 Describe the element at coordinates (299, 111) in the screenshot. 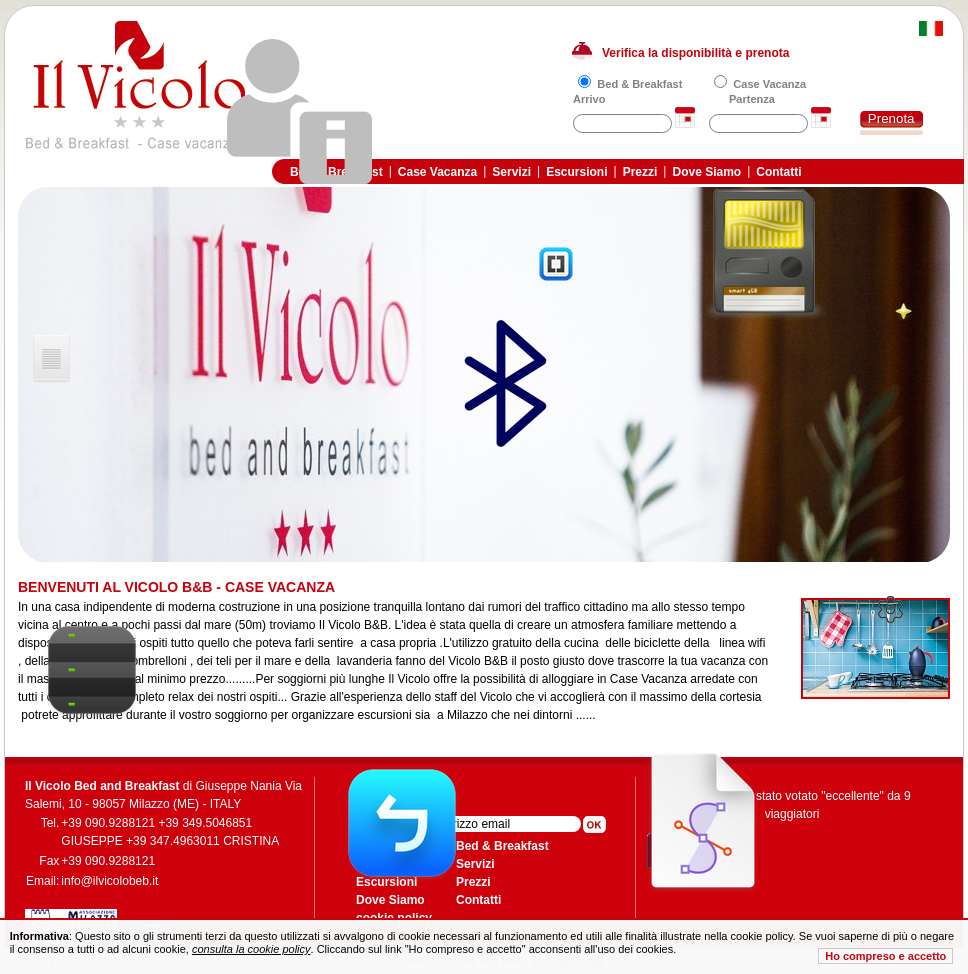

I see `view user profile information` at that location.